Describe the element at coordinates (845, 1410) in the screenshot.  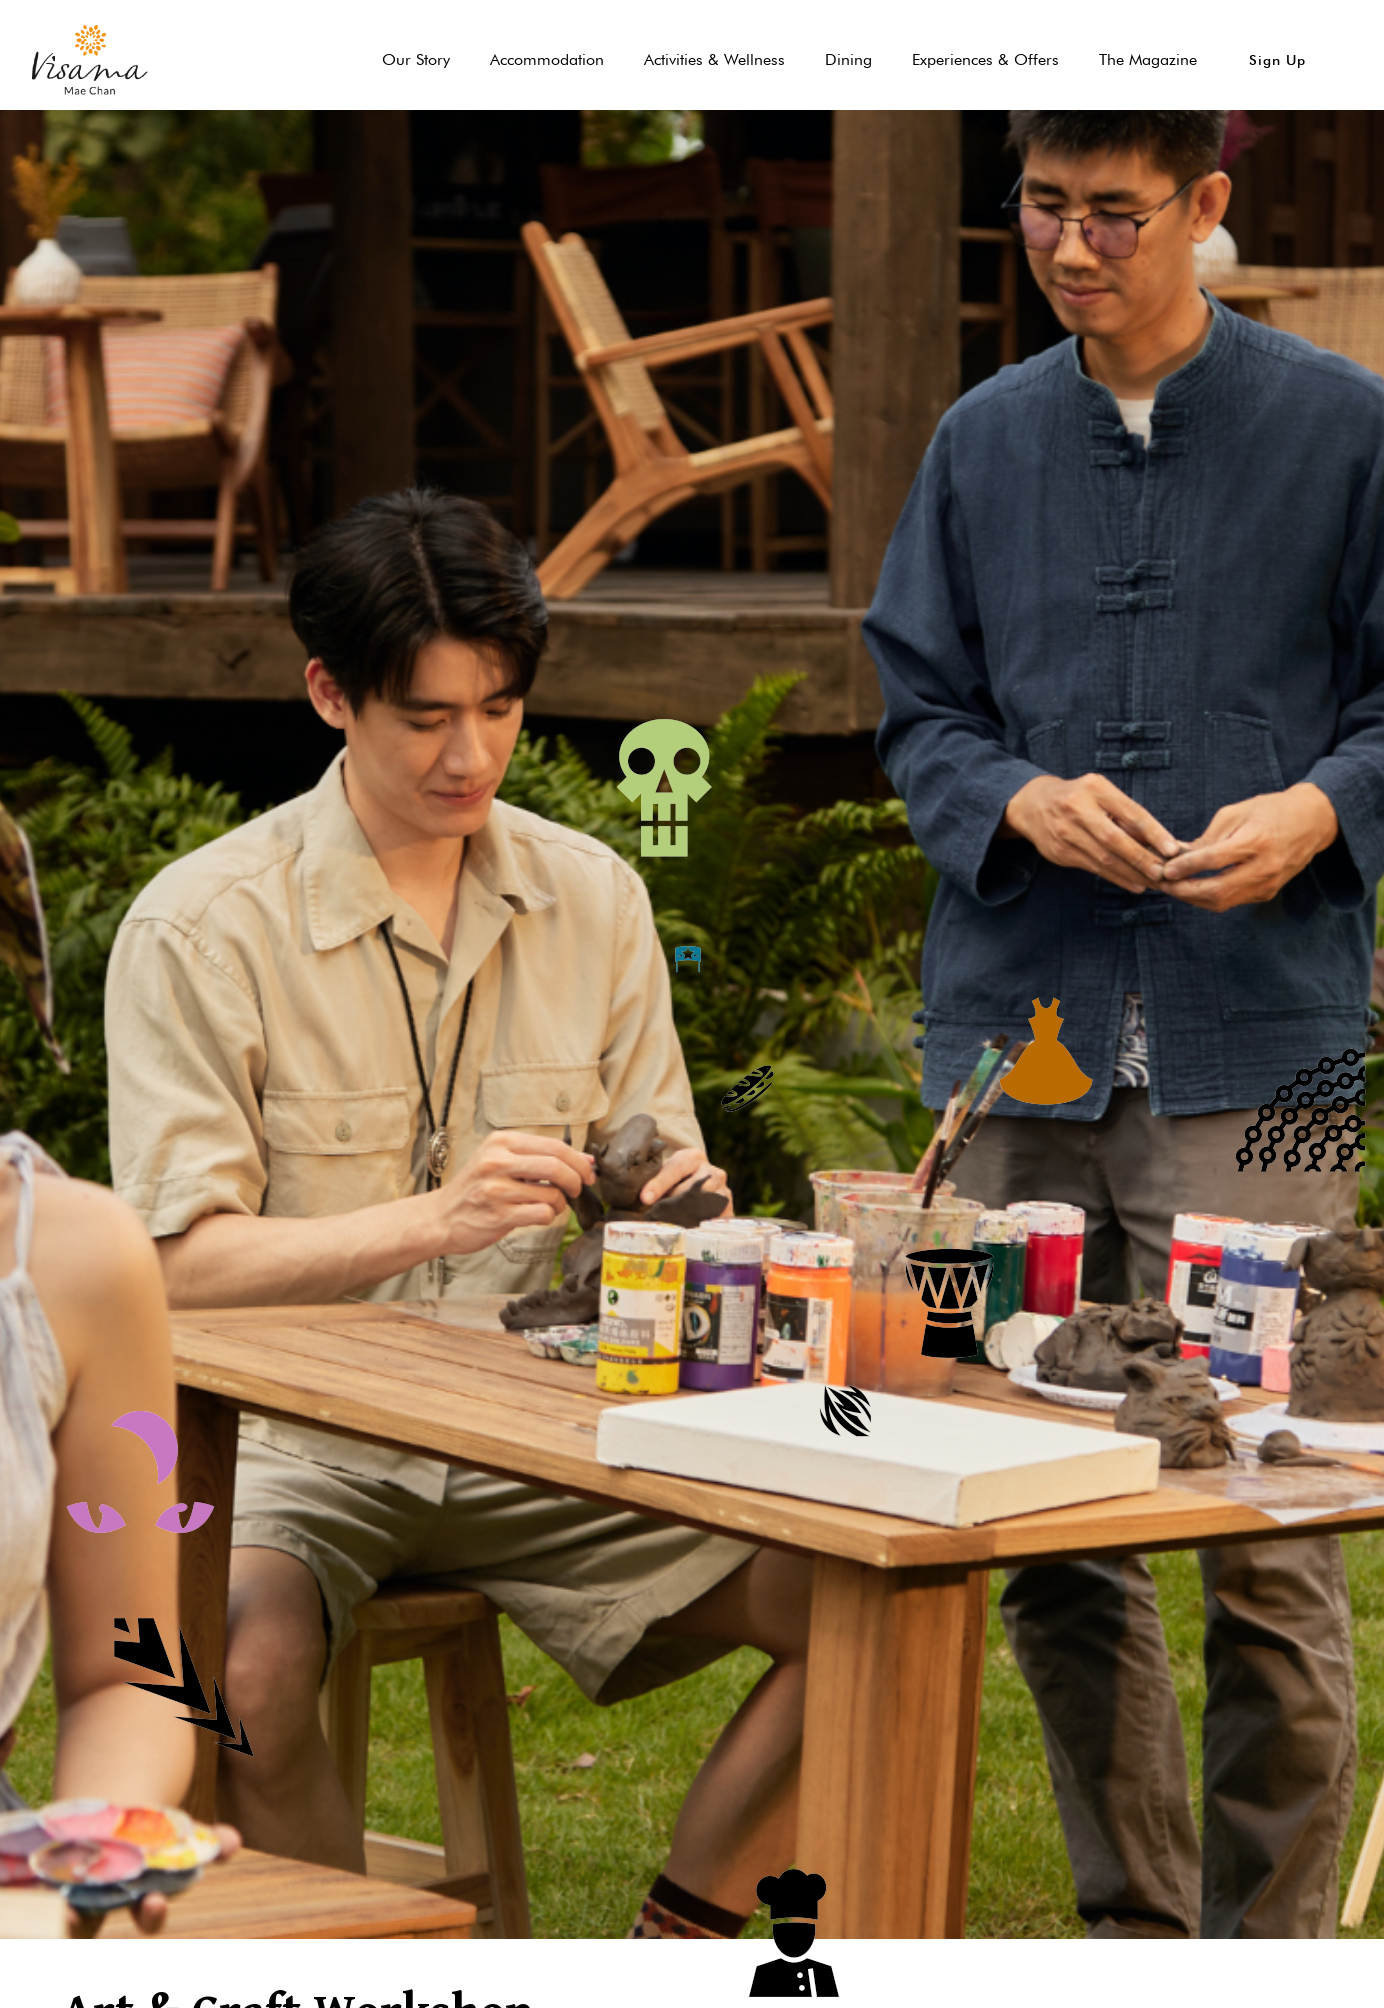
I see `indicates wind or air movement effect` at that location.